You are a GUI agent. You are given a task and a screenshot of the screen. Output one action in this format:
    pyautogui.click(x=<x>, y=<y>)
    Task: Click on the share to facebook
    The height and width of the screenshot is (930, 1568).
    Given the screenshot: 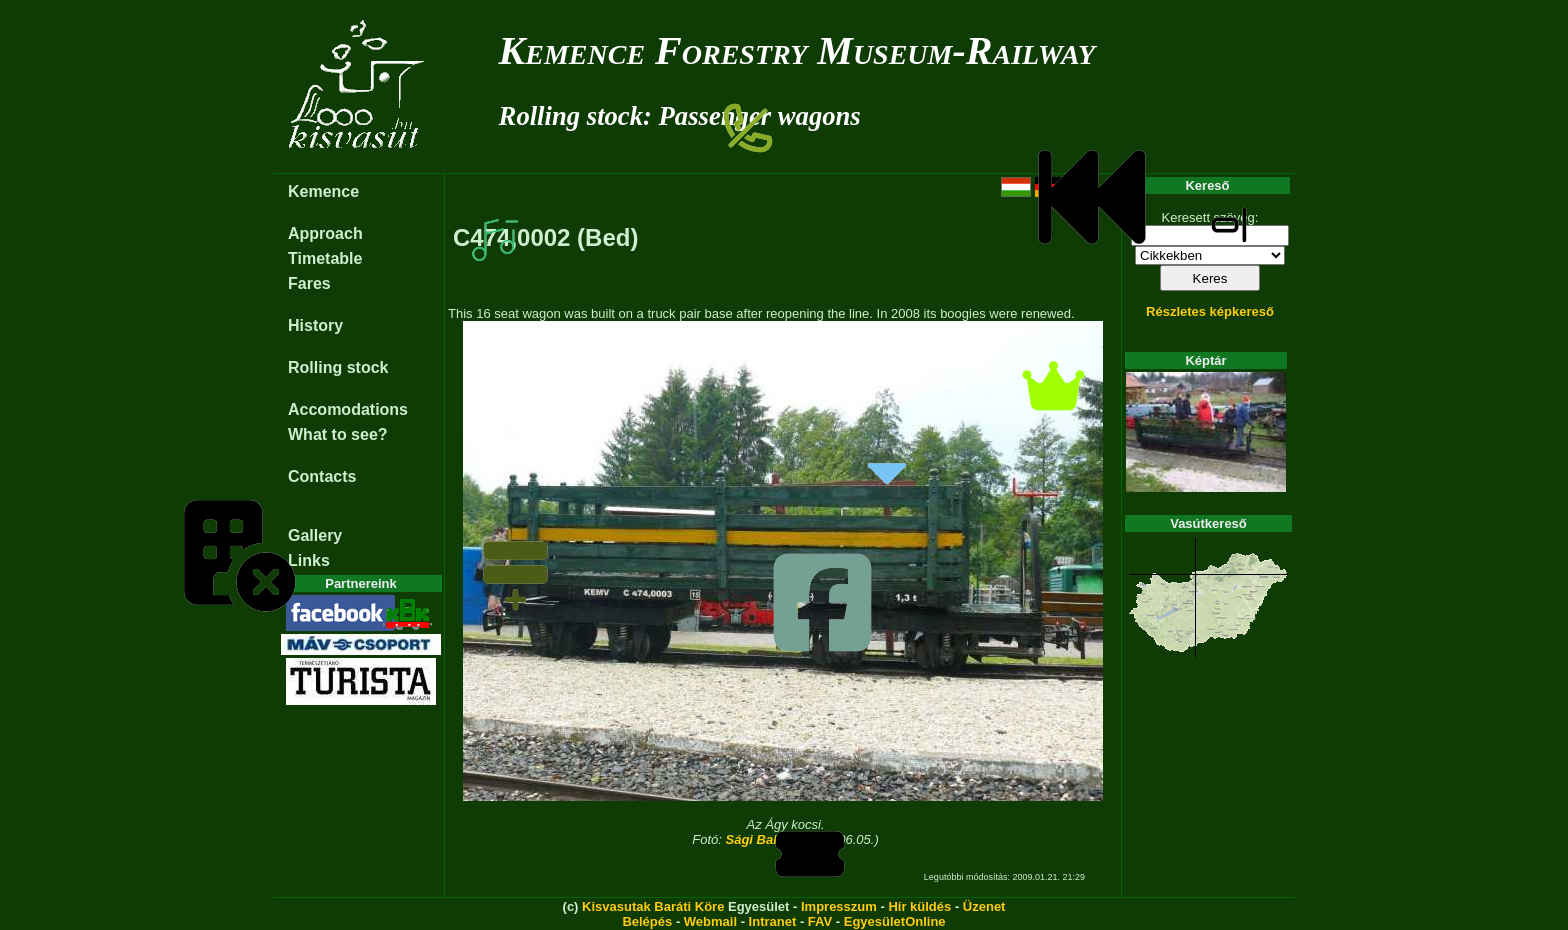 What is the action you would take?
    pyautogui.click(x=822, y=602)
    